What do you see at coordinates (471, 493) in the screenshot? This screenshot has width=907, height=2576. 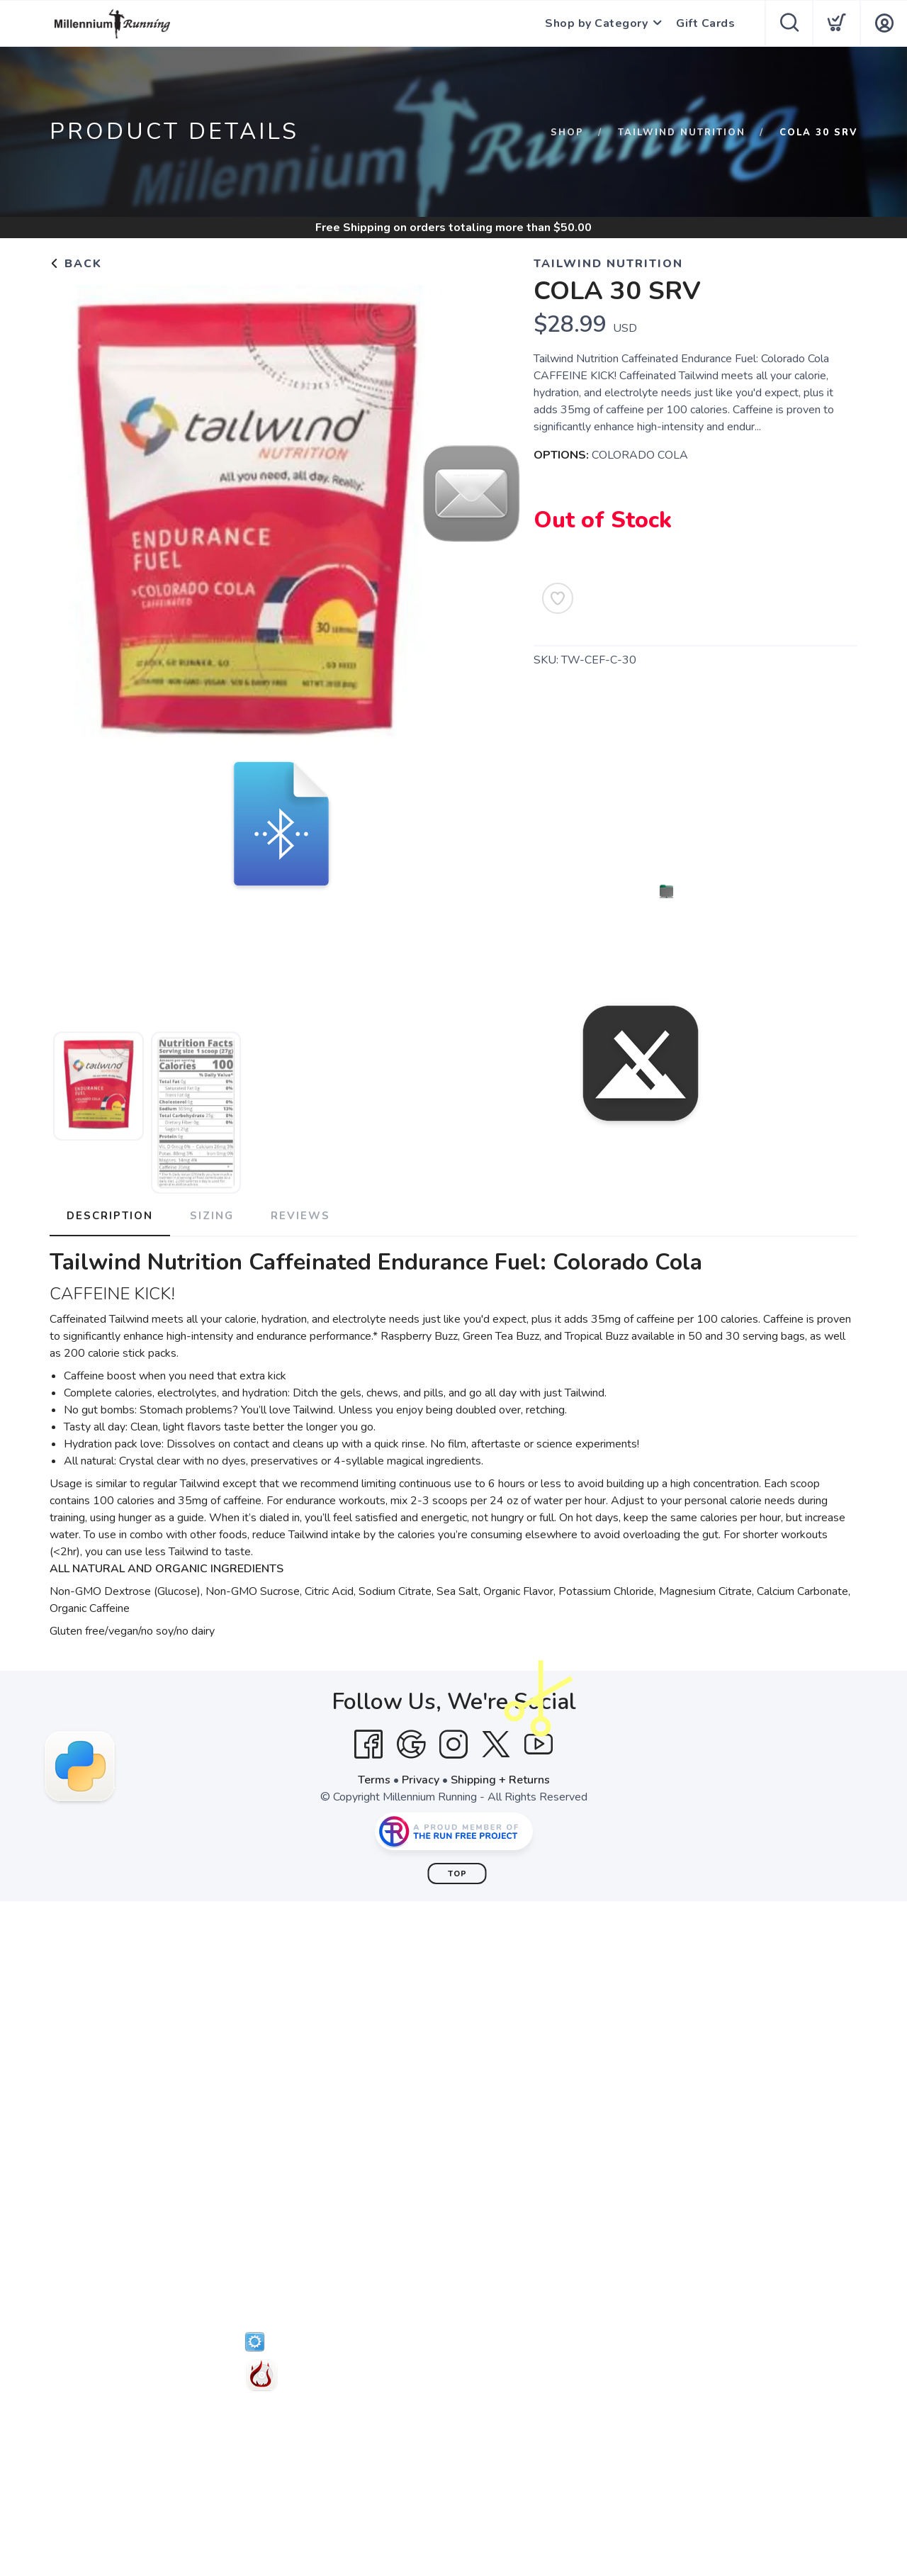 I see `open the mail app` at bounding box center [471, 493].